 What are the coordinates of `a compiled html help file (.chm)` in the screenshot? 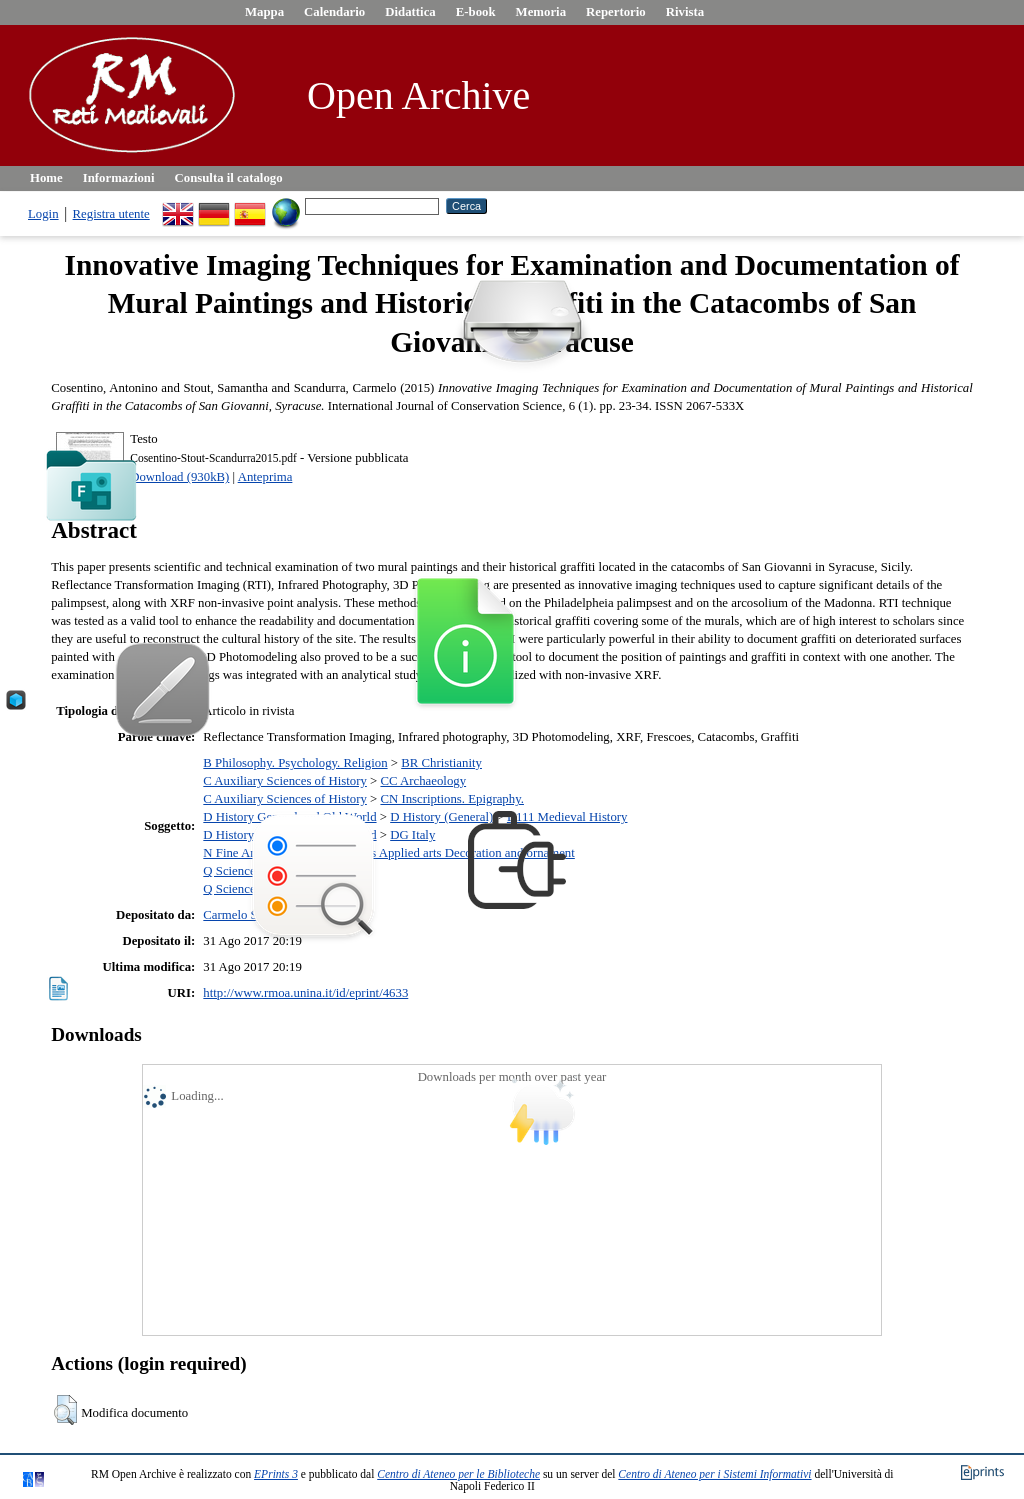 It's located at (465, 643).